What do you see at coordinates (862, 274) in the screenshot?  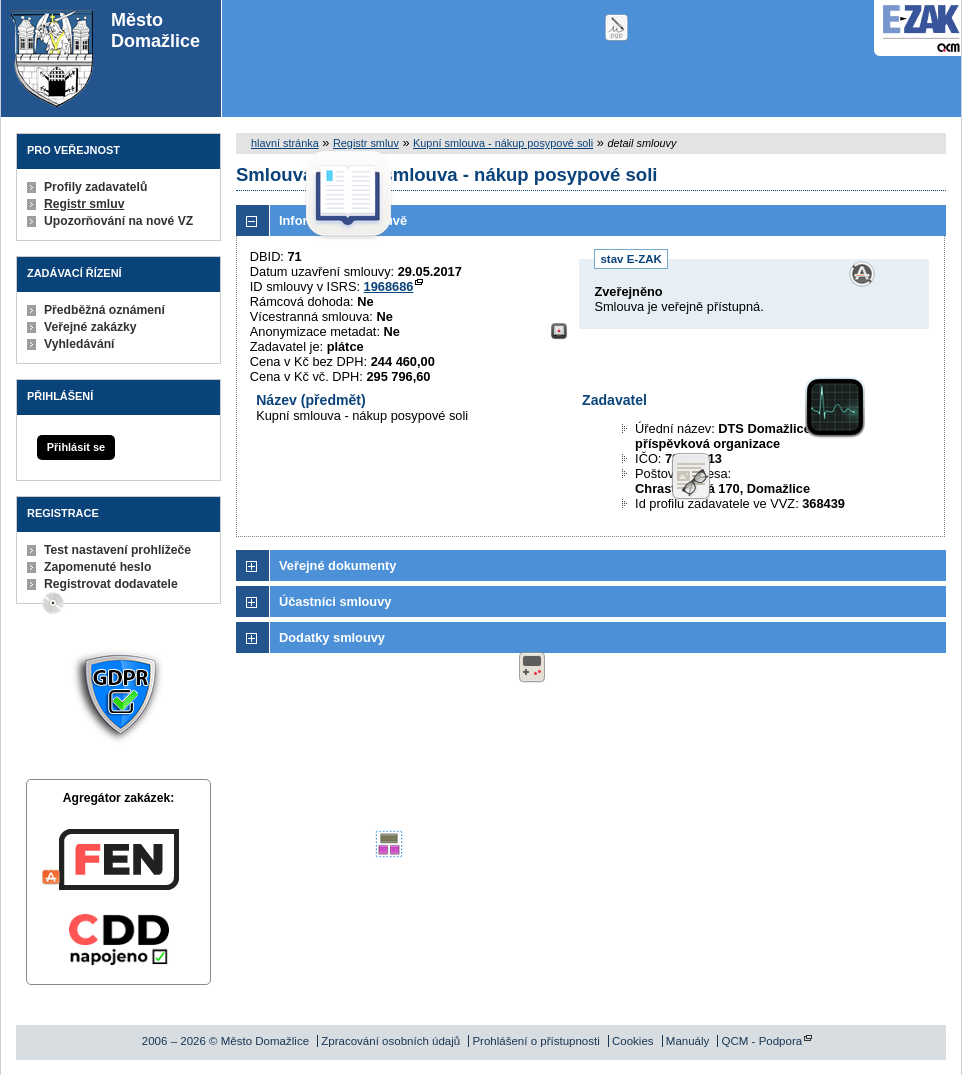 I see `open the software update manager` at bounding box center [862, 274].